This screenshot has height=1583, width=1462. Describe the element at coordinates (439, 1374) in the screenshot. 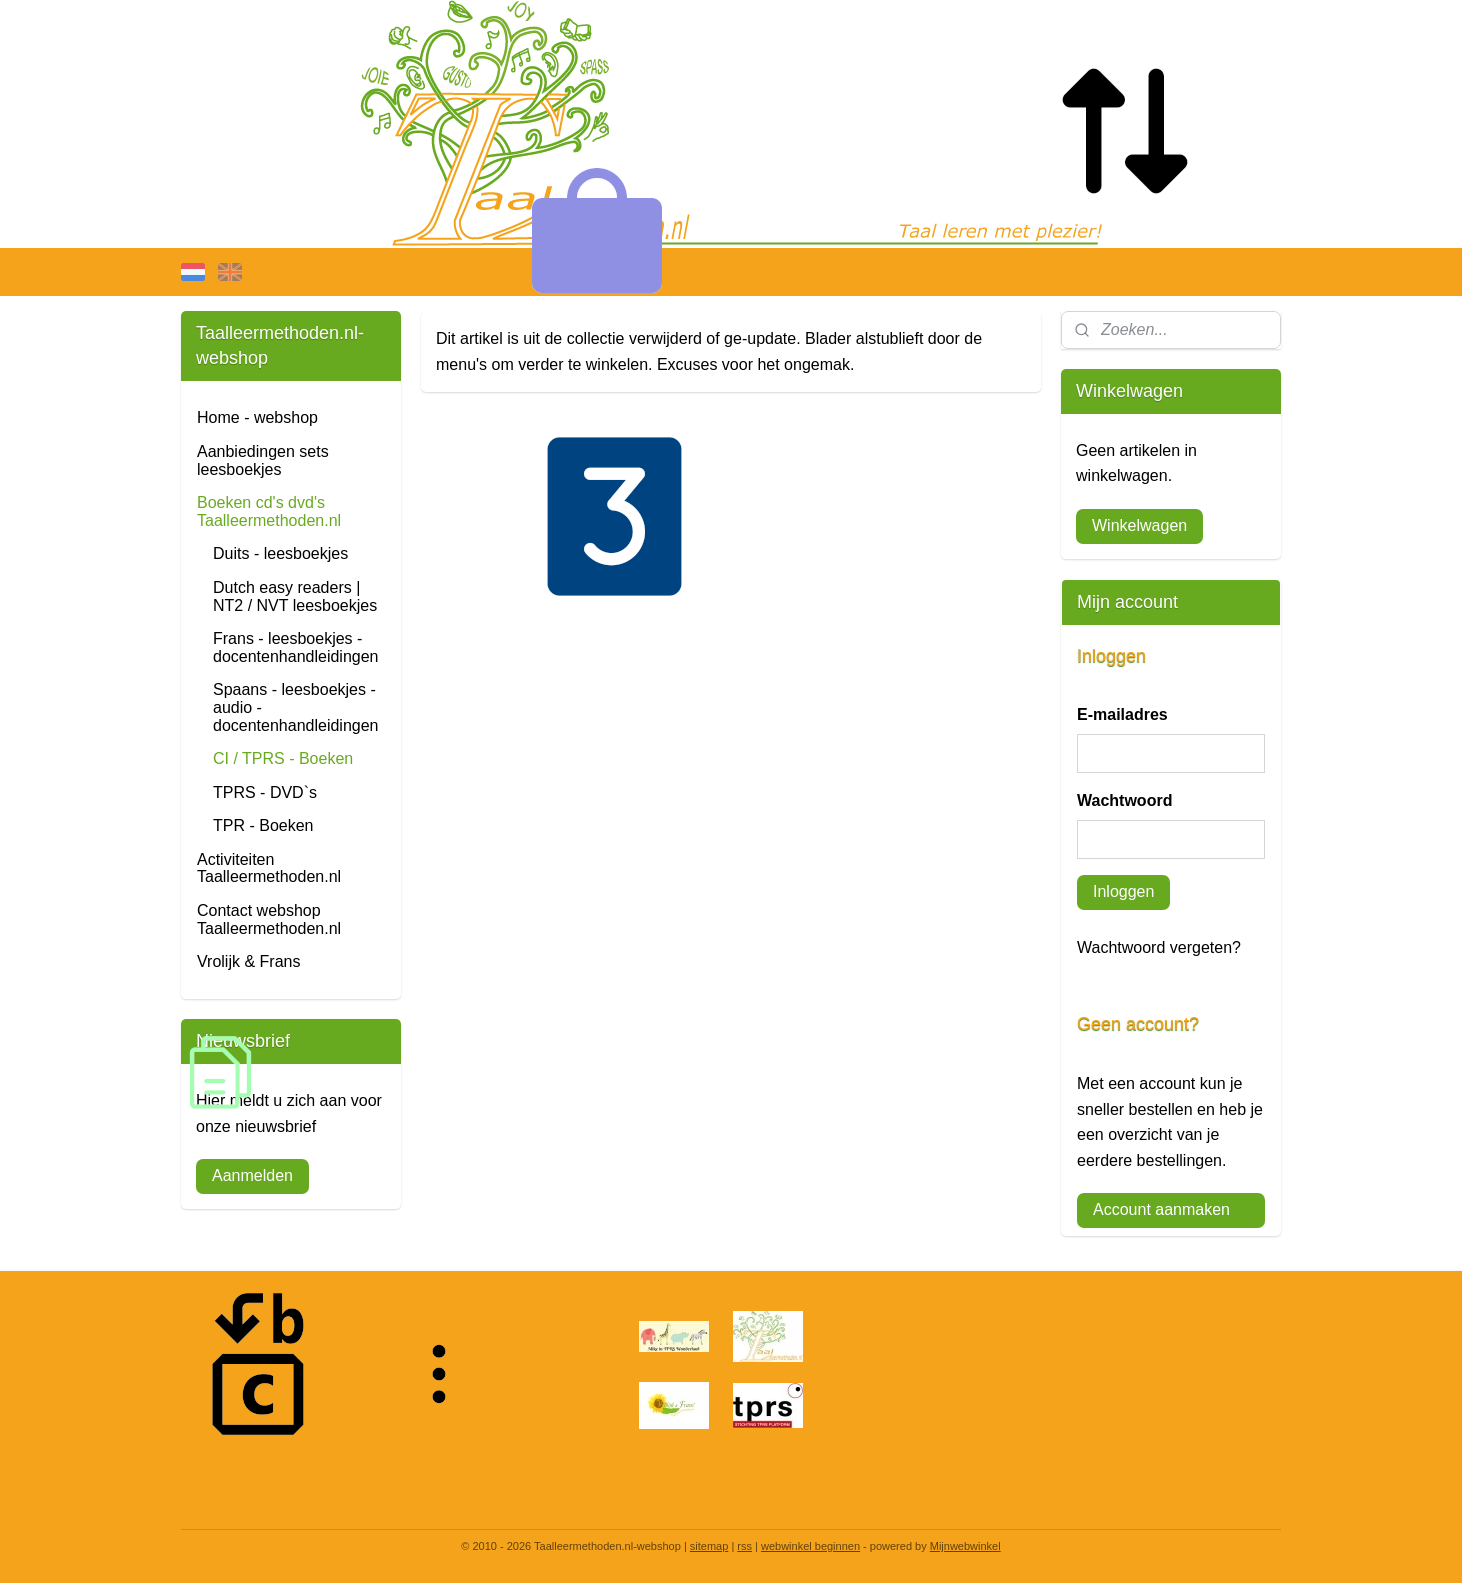

I see `open more options menu` at that location.